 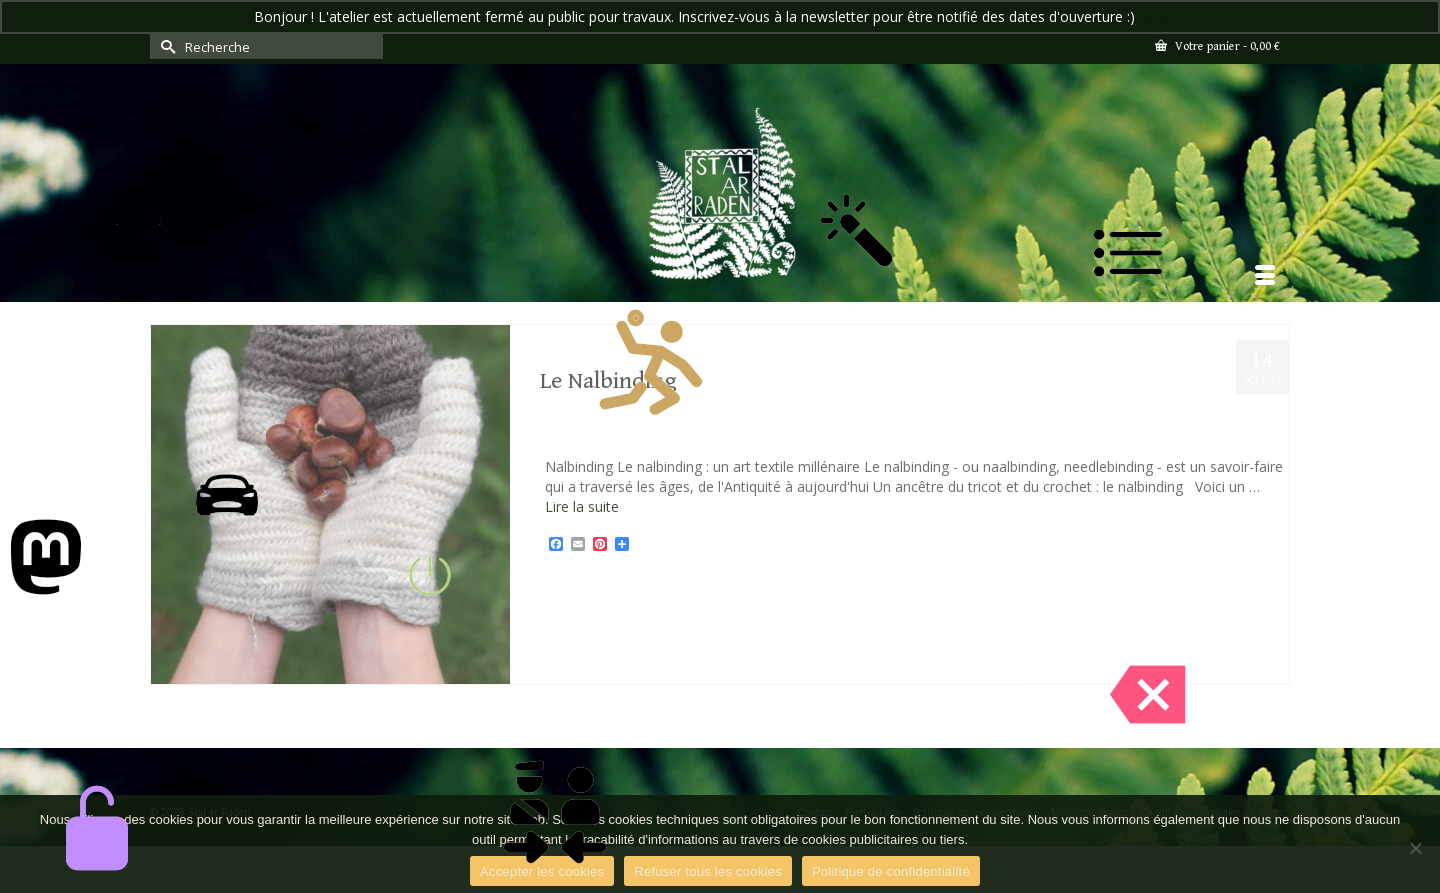 What do you see at coordinates (97, 828) in the screenshot?
I see `unlock or access secured content` at bounding box center [97, 828].